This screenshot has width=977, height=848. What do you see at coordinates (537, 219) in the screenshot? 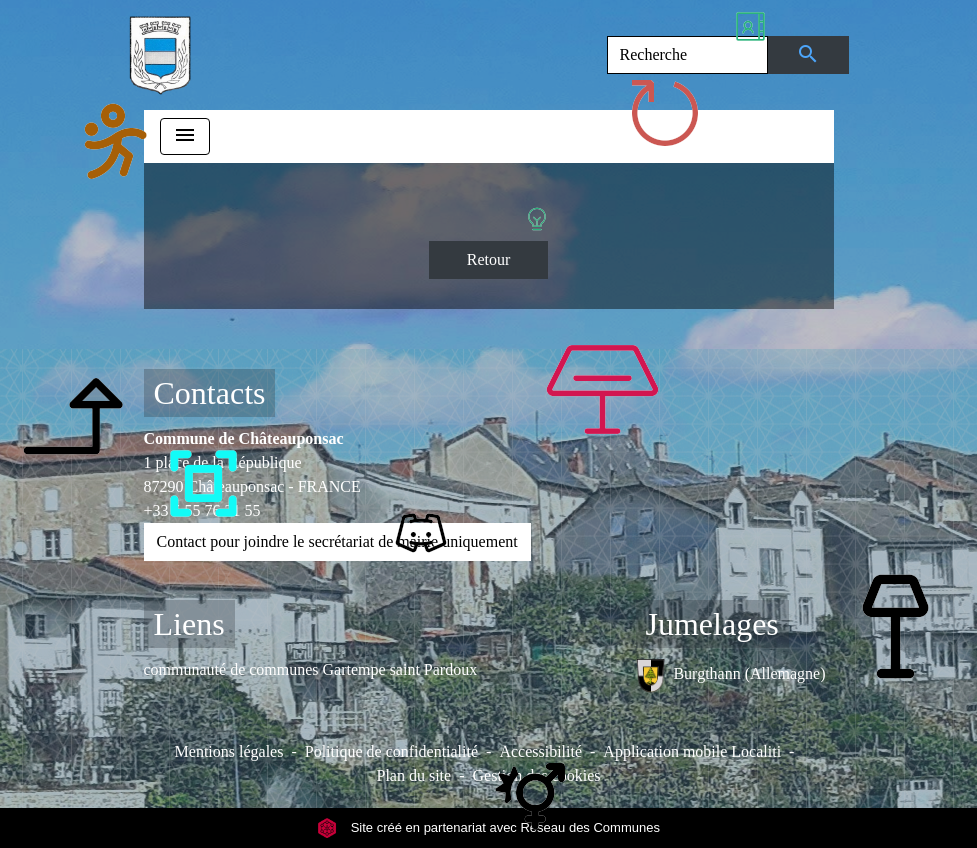
I see `toggle idea or suggestion feature` at bounding box center [537, 219].